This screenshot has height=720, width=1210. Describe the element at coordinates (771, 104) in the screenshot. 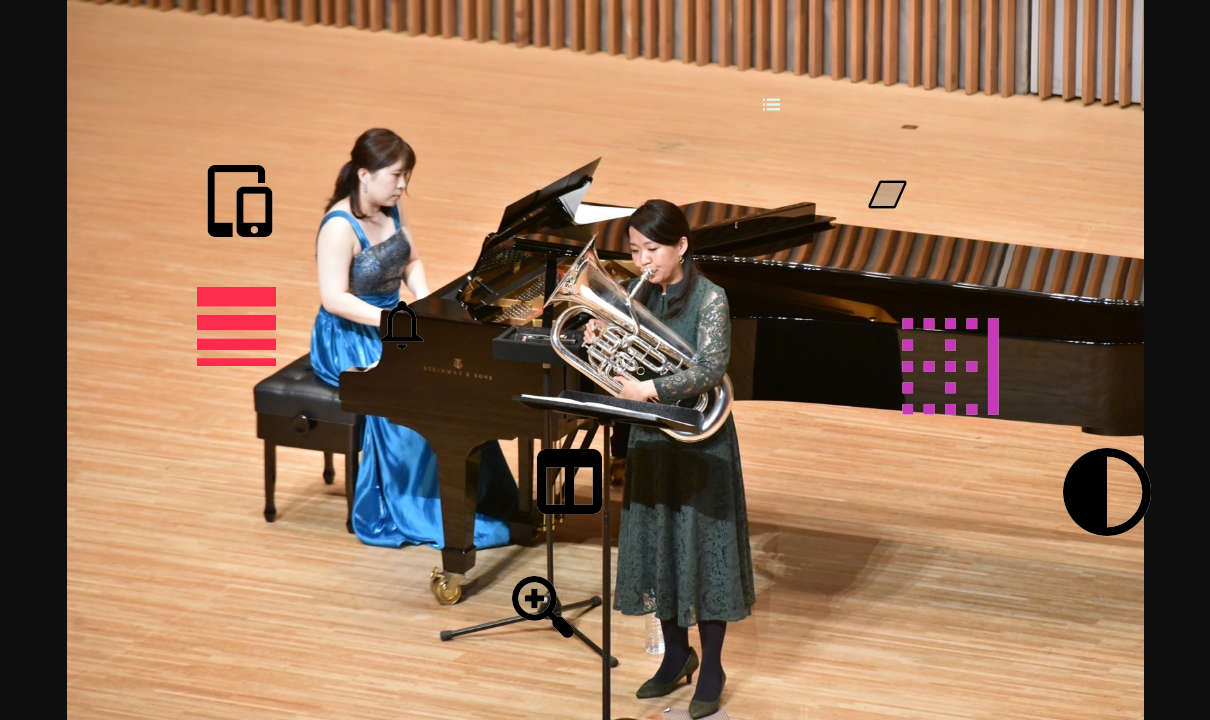

I see `view items in list format` at that location.